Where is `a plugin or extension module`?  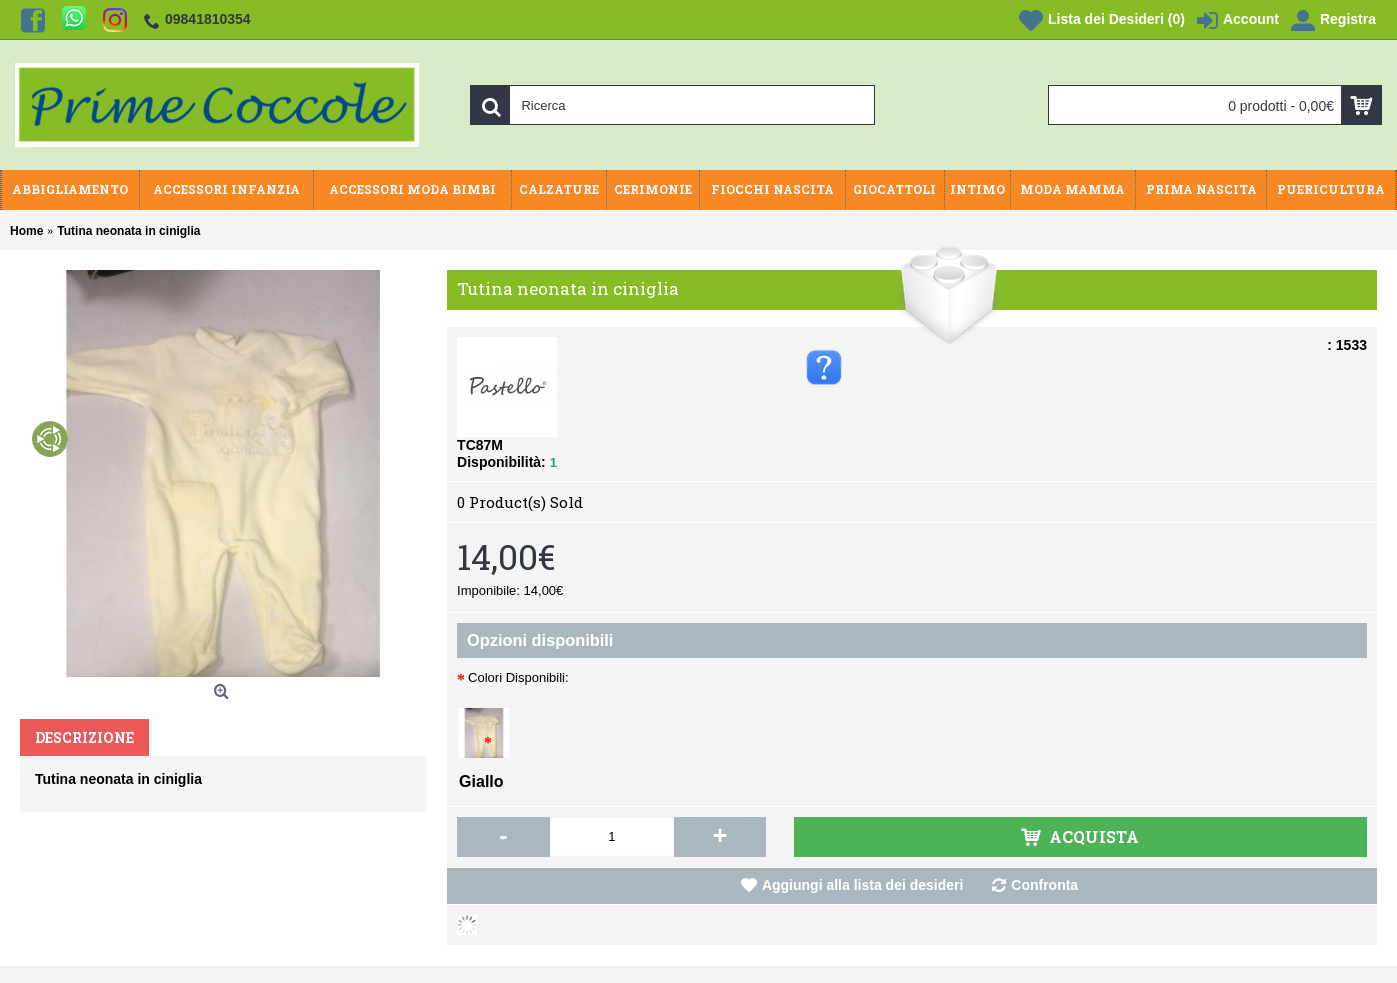
a plugin or extension module is located at coordinates (948, 295).